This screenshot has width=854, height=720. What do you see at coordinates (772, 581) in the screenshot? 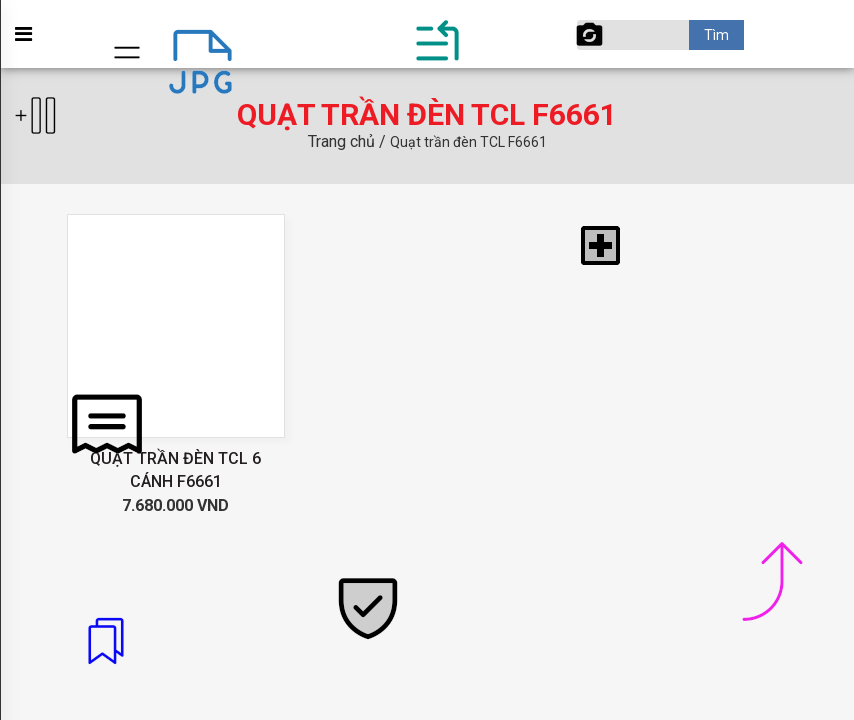
I see `go back and up in navigation` at bounding box center [772, 581].